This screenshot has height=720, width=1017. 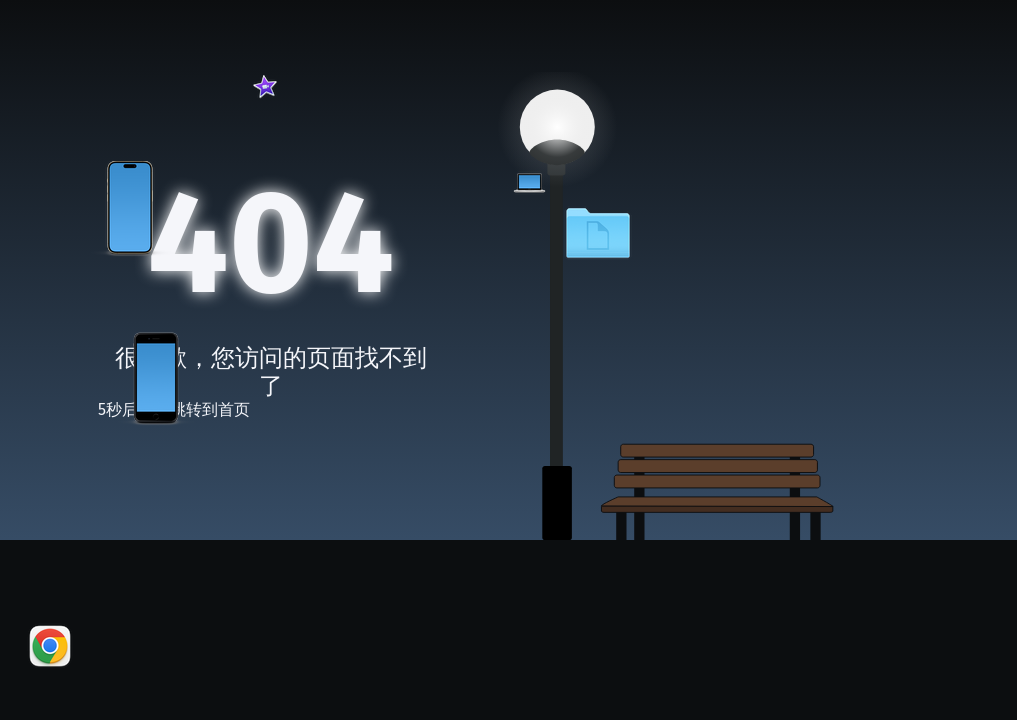 What do you see at coordinates (156, 379) in the screenshot?
I see `indicates a connected iPhone device` at bounding box center [156, 379].